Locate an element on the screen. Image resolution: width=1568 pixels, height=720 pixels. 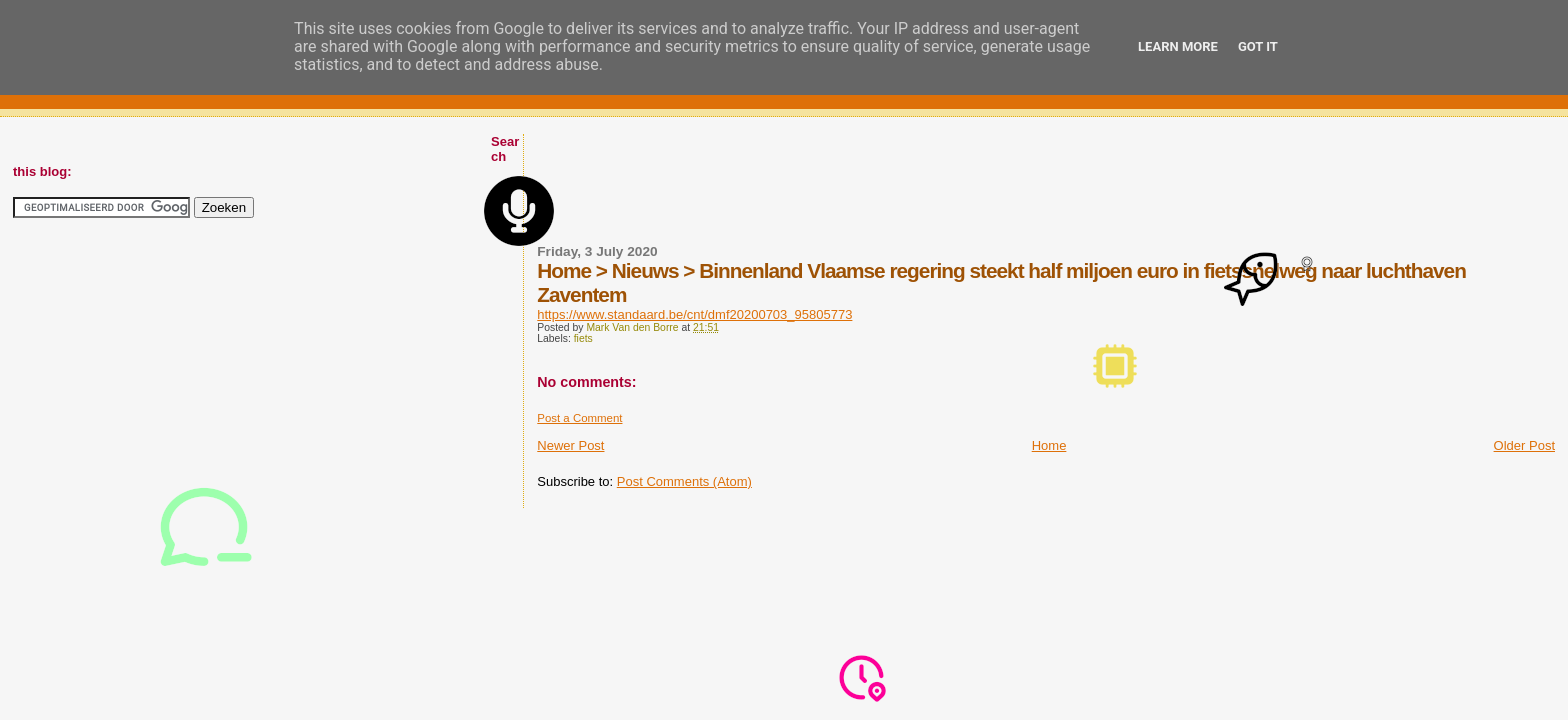
remove a message or conversation is located at coordinates (204, 527).